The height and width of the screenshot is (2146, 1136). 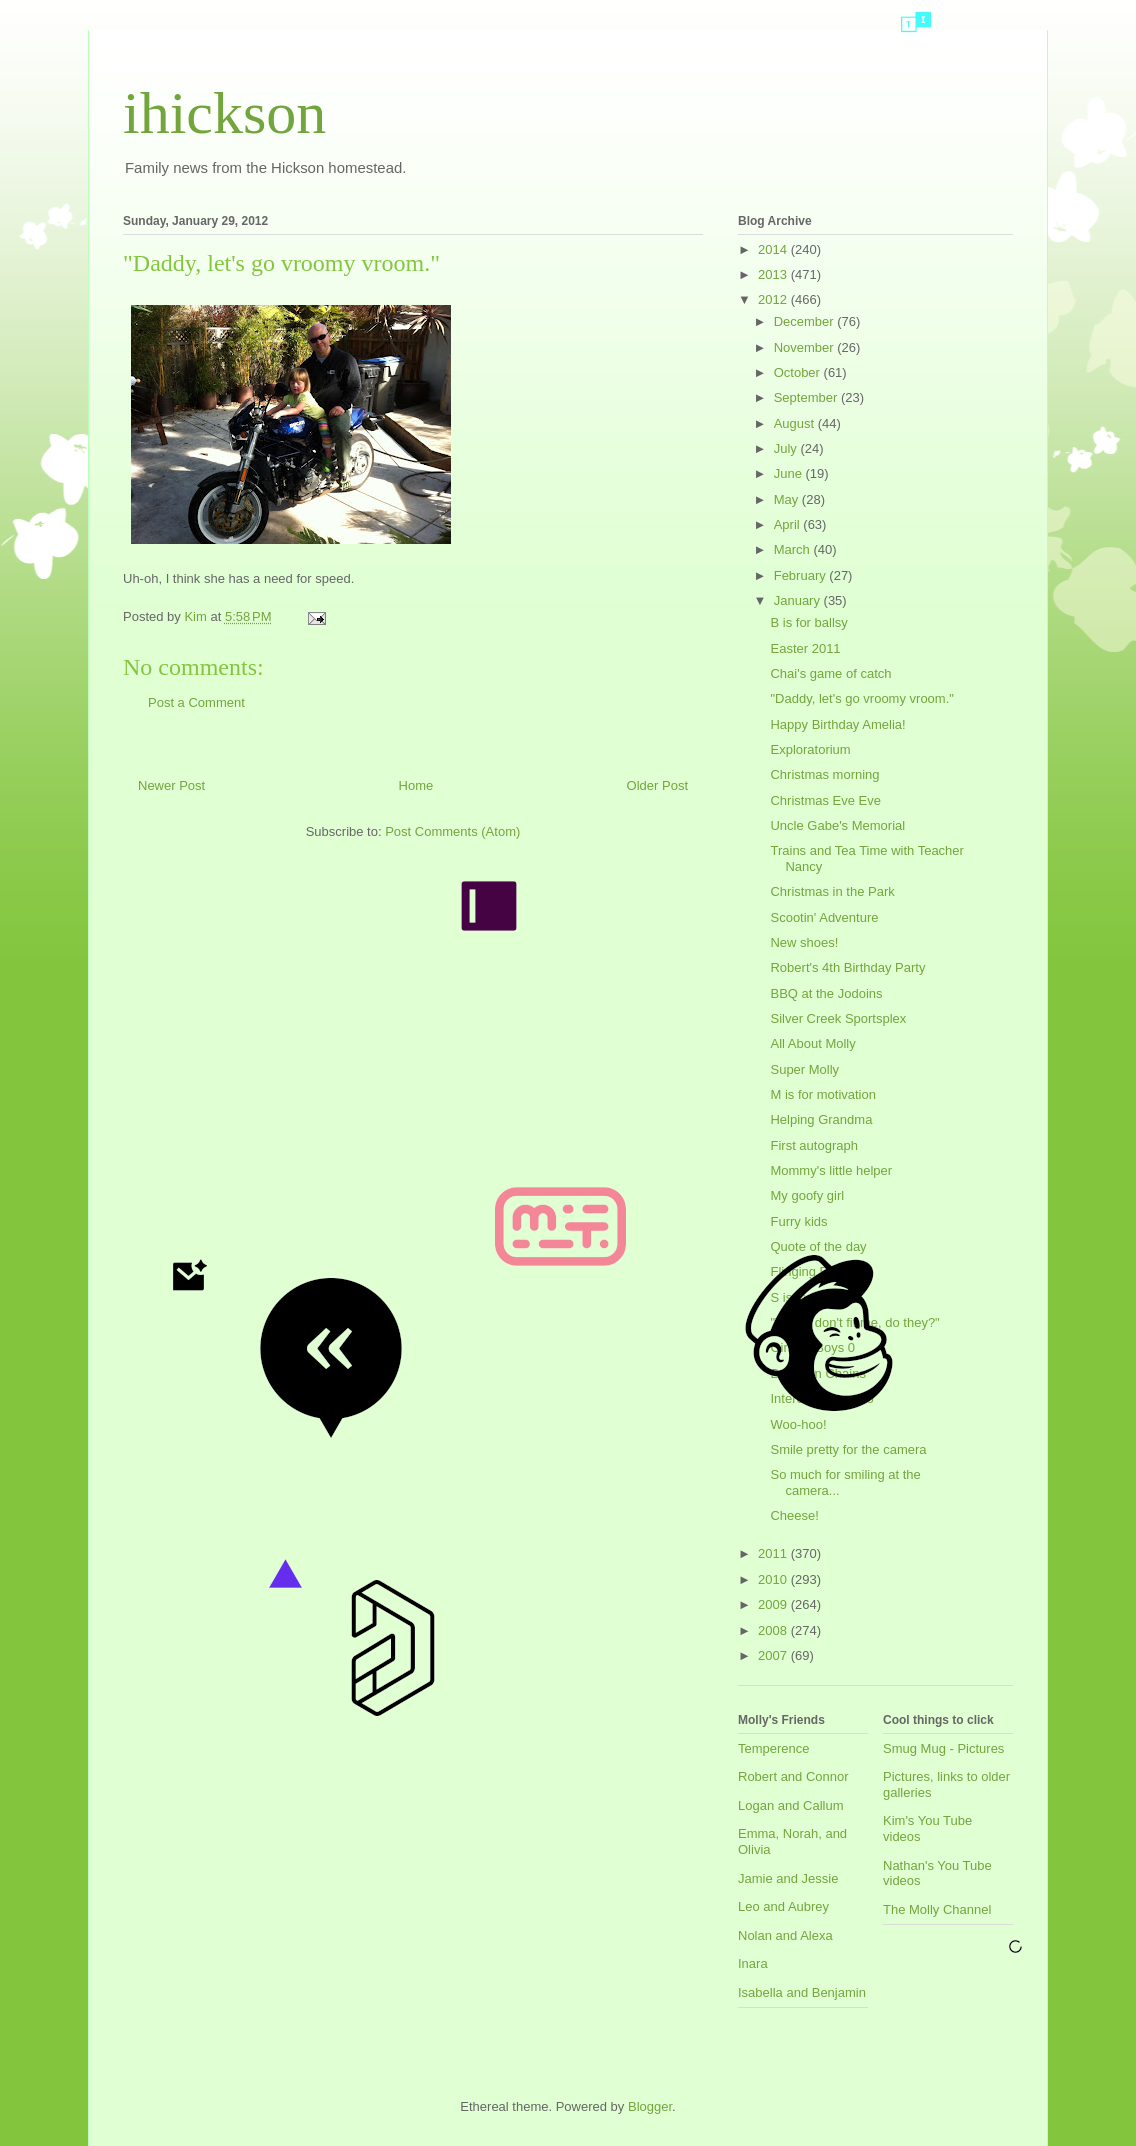 What do you see at coordinates (560, 1226) in the screenshot?
I see `open monkeytype typing test website` at bounding box center [560, 1226].